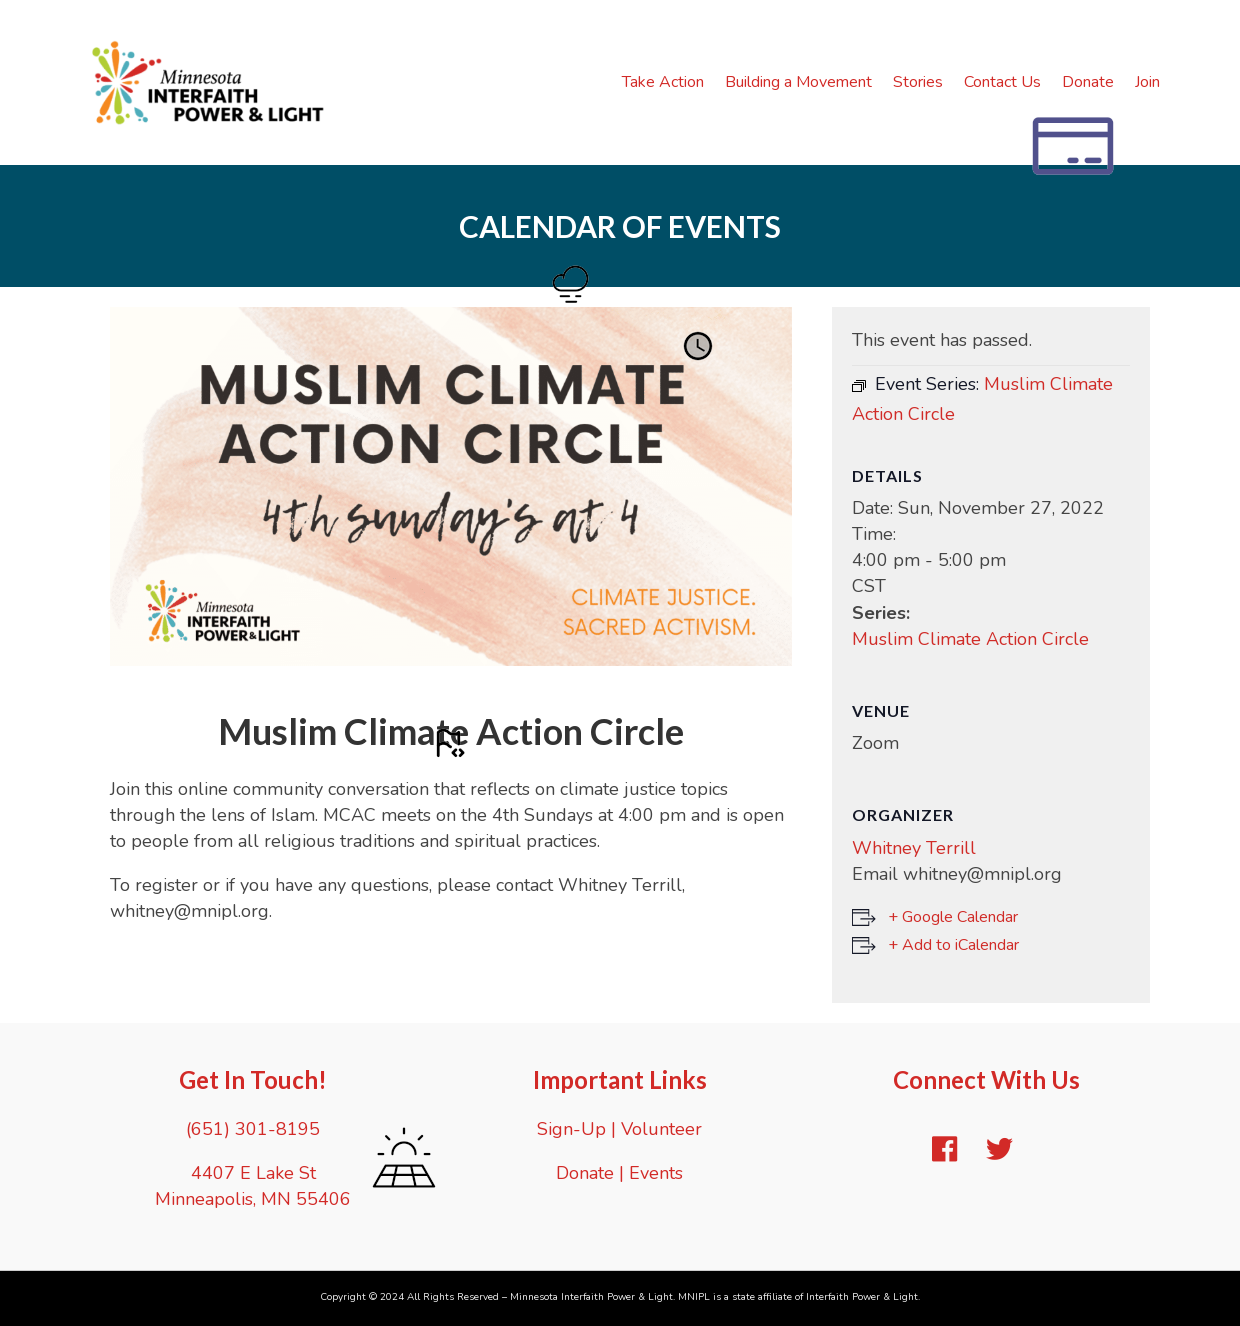 The height and width of the screenshot is (1326, 1240). What do you see at coordinates (404, 1161) in the screenshot?
I see `access solar energy settings` at bounding box center [404, 1161].